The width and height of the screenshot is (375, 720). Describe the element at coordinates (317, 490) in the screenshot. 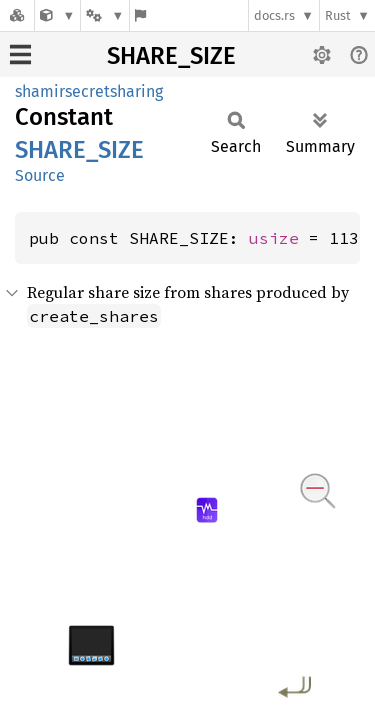

I see `zoom out to see more content` at that location.